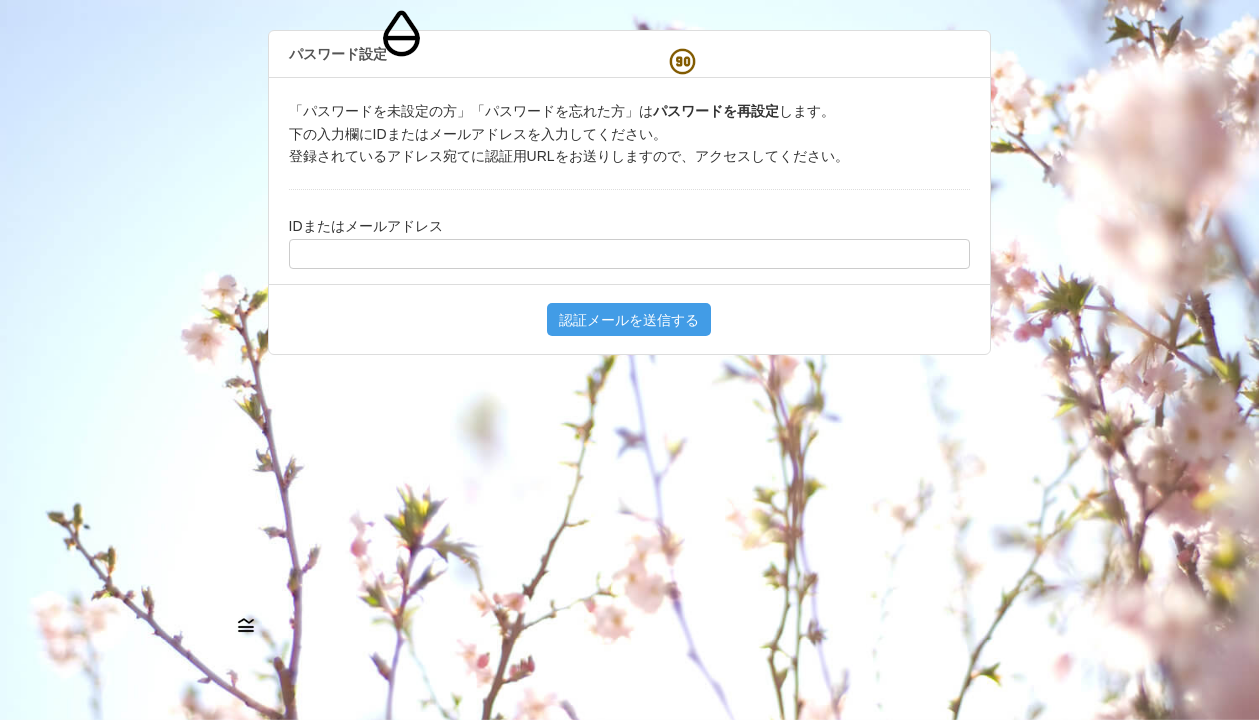 The height and width of the screenshot is (720, 1259). What do you see at coordinates (682, 61) in the screenshot?
I see `set timer or duration for 90 seconds` at bounding box center [682, 61].